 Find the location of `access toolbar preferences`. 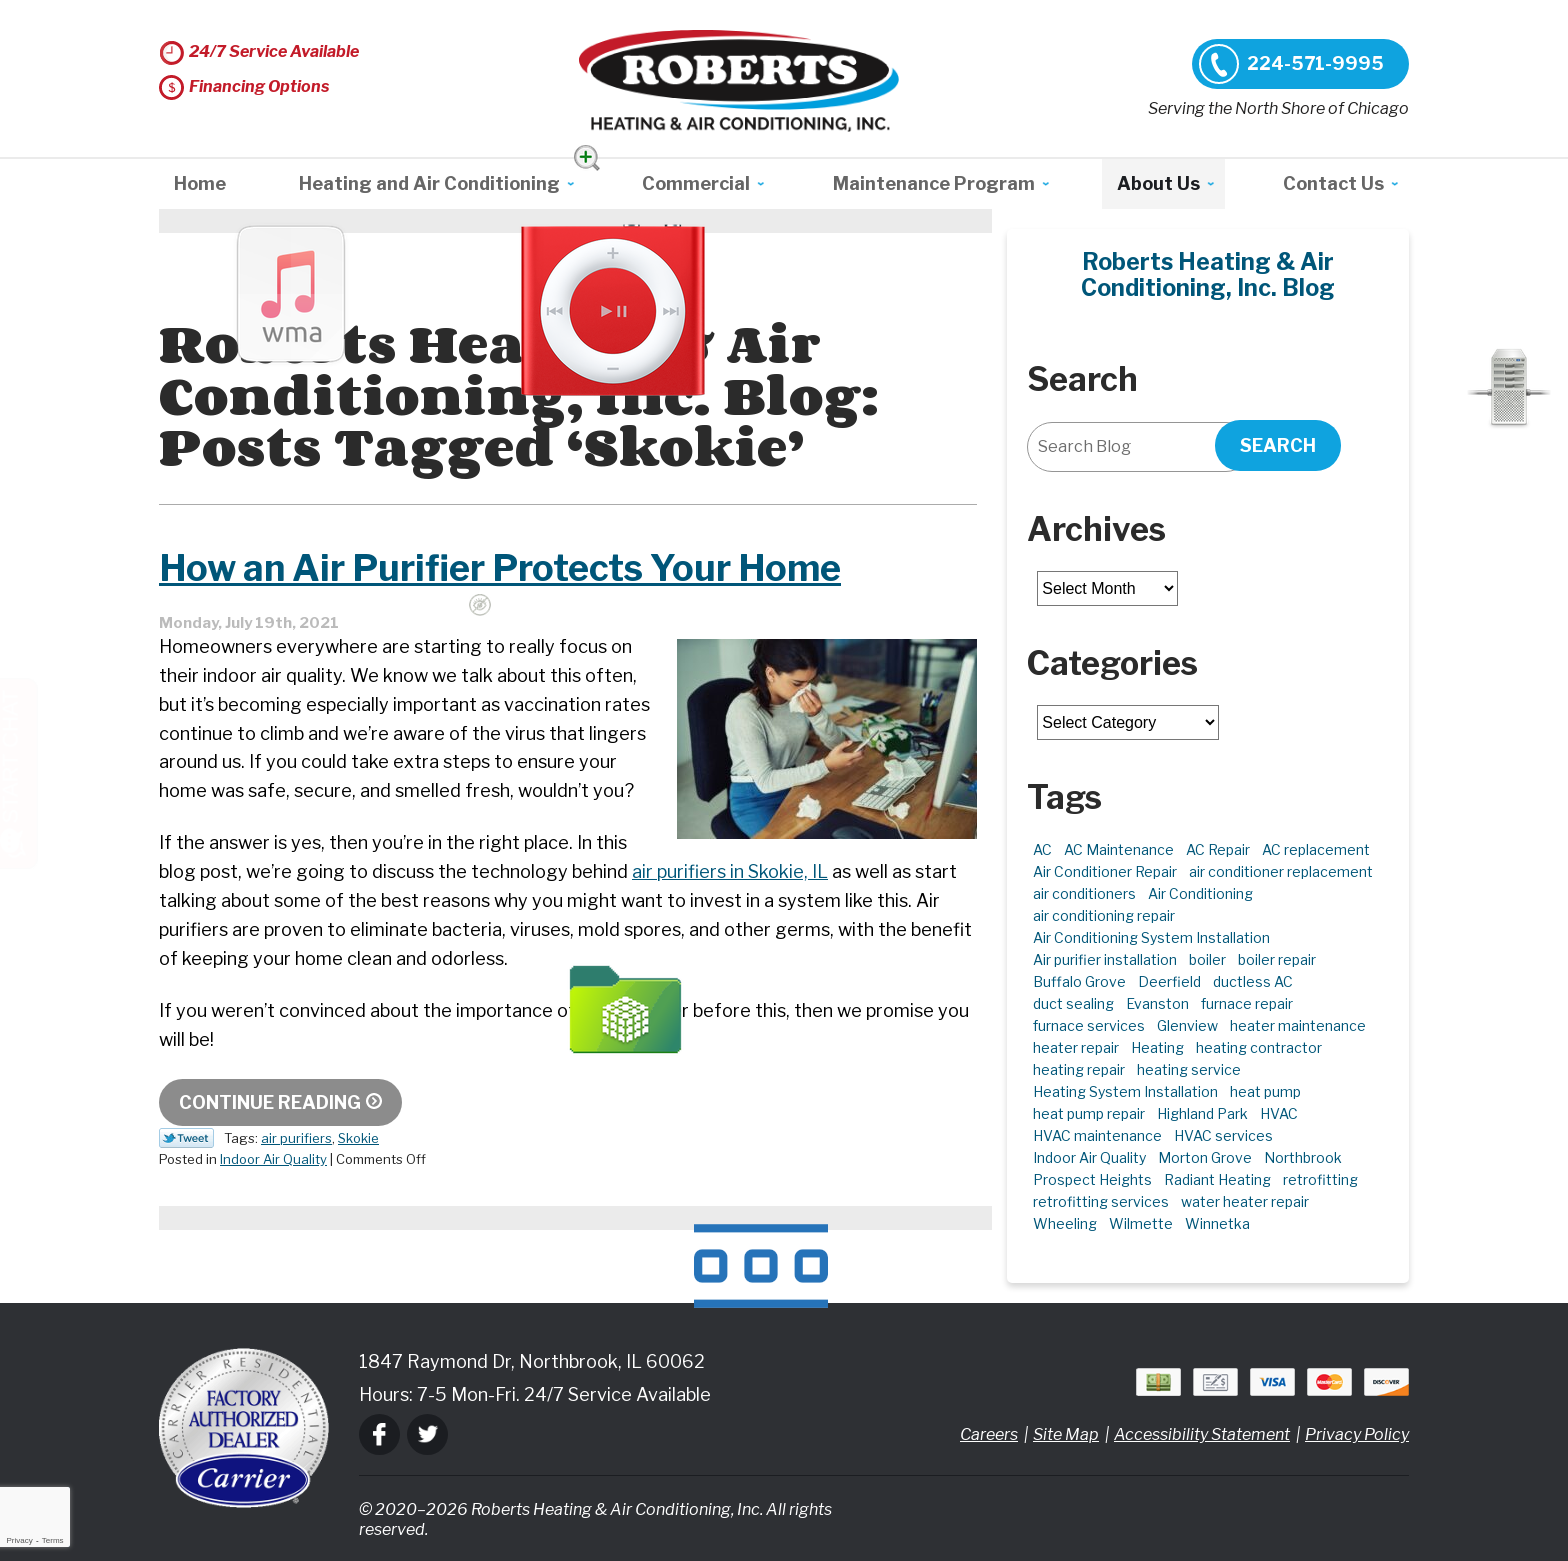

access toolbar preferences is located at coordinates (761, 1266).